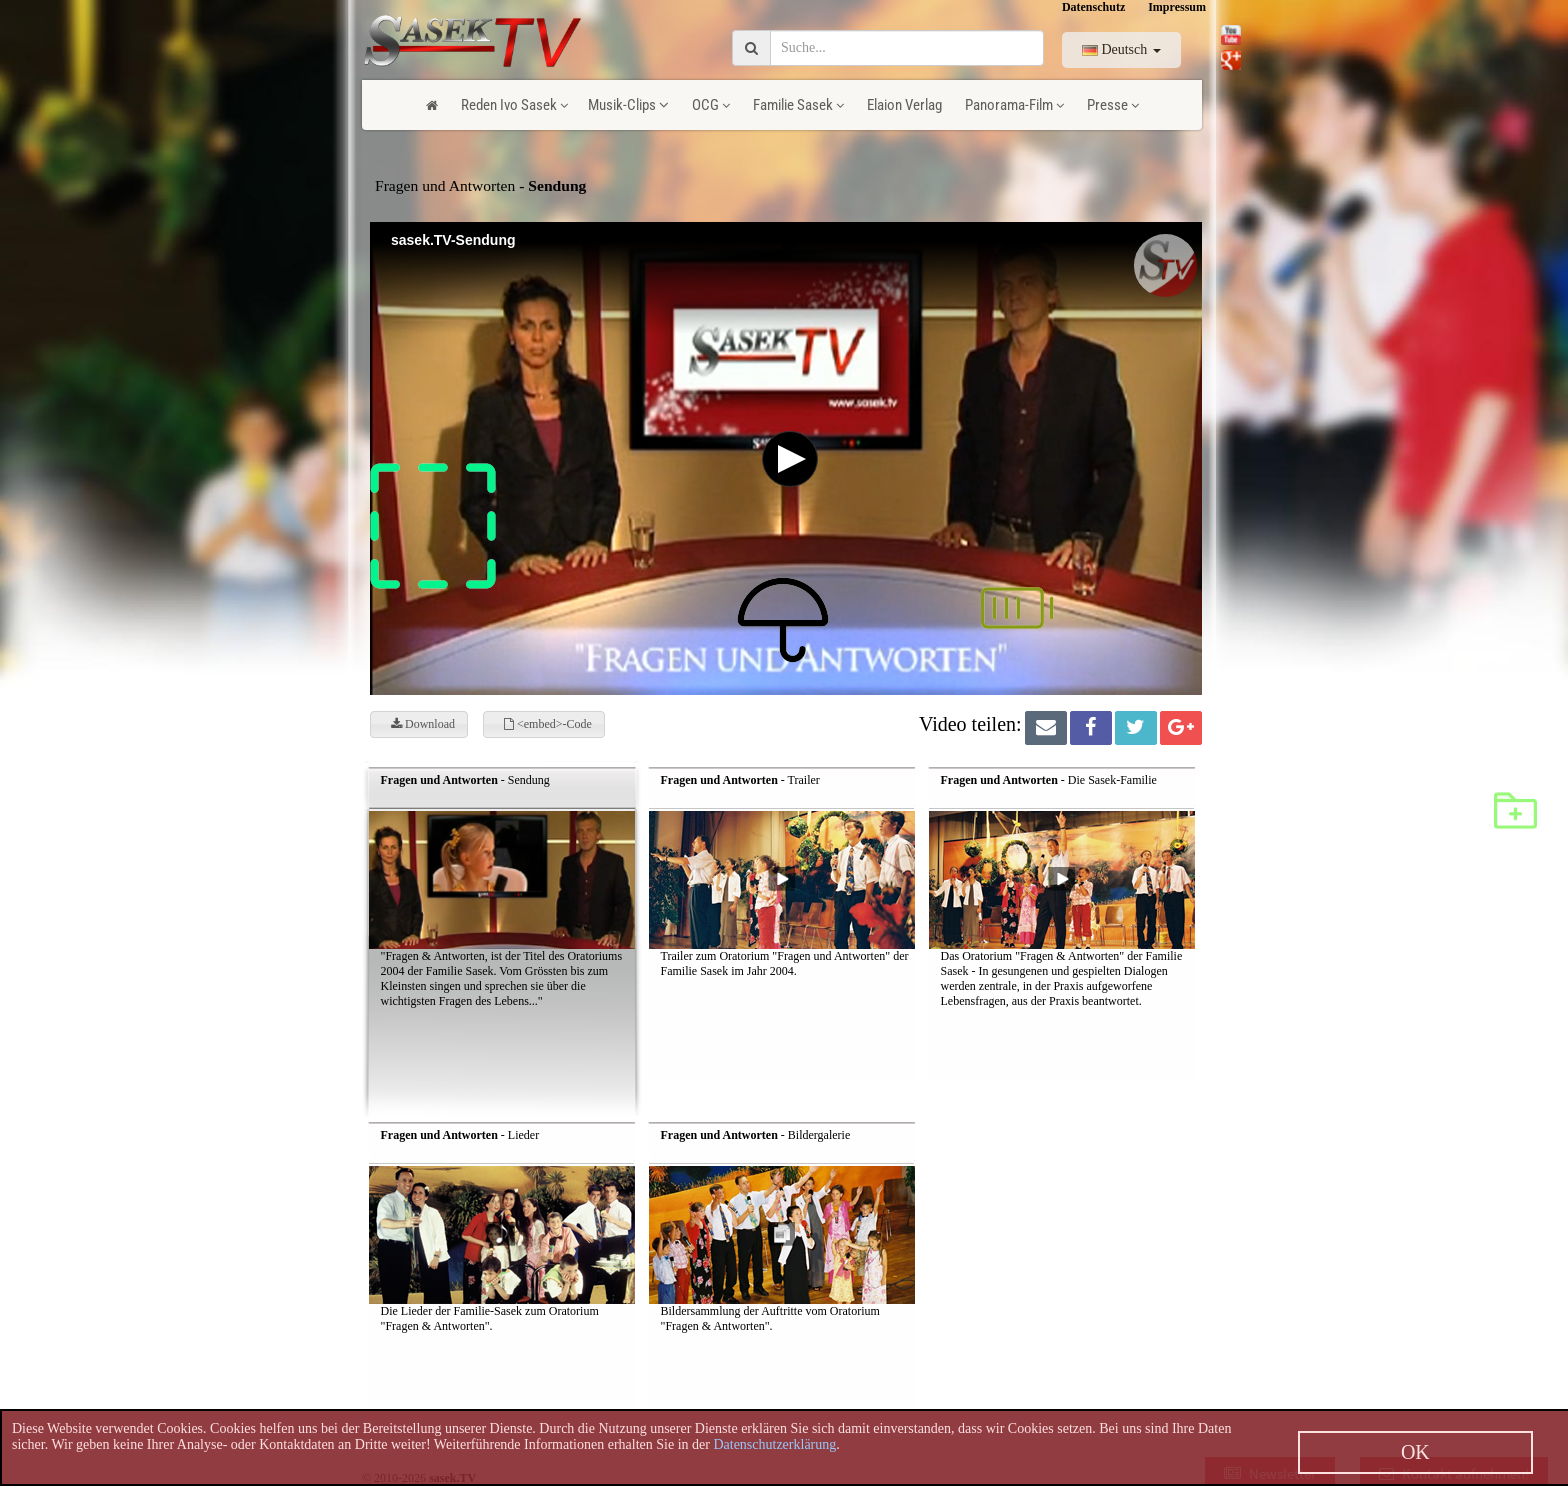  What do you see at coordinates (1016, 608) in the screenshot?
I see `indicates high battery level` at bounding box center [1016, 608].